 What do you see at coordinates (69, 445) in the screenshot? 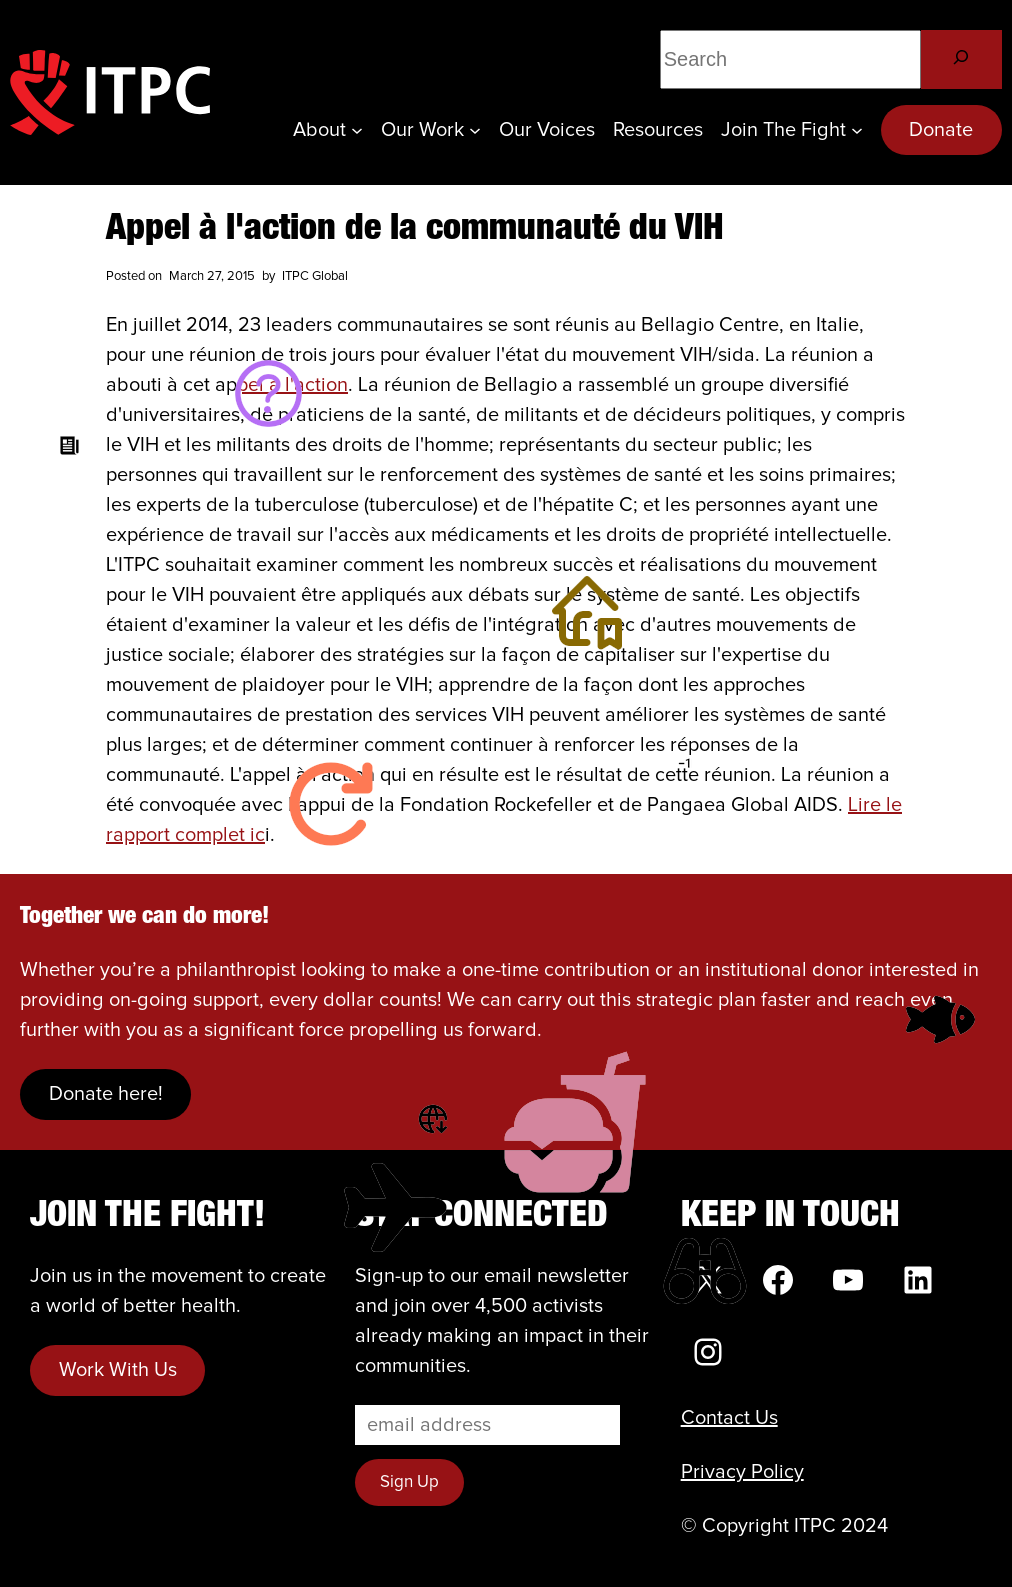
I see `view news or articles` at bounding box center [69, 445].